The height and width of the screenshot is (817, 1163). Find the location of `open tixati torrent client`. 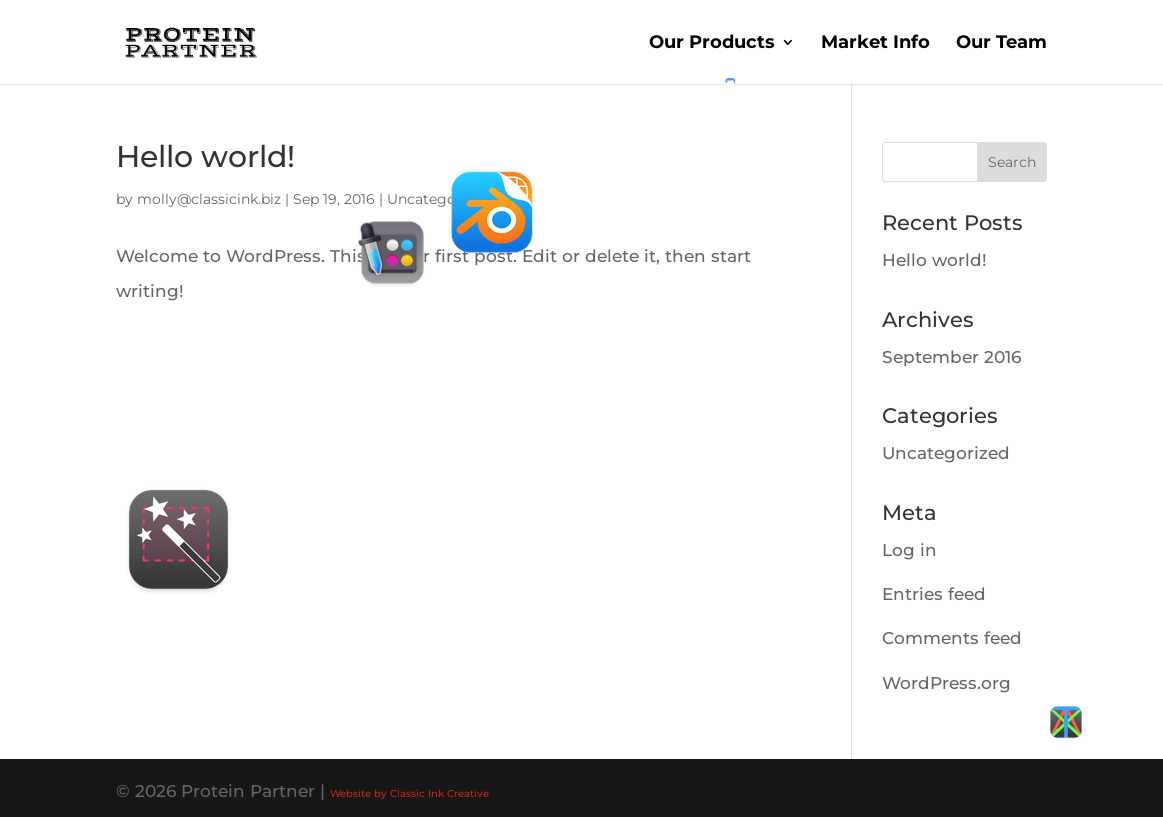

open tixati torrent client is located at coordinates (1066, 722).